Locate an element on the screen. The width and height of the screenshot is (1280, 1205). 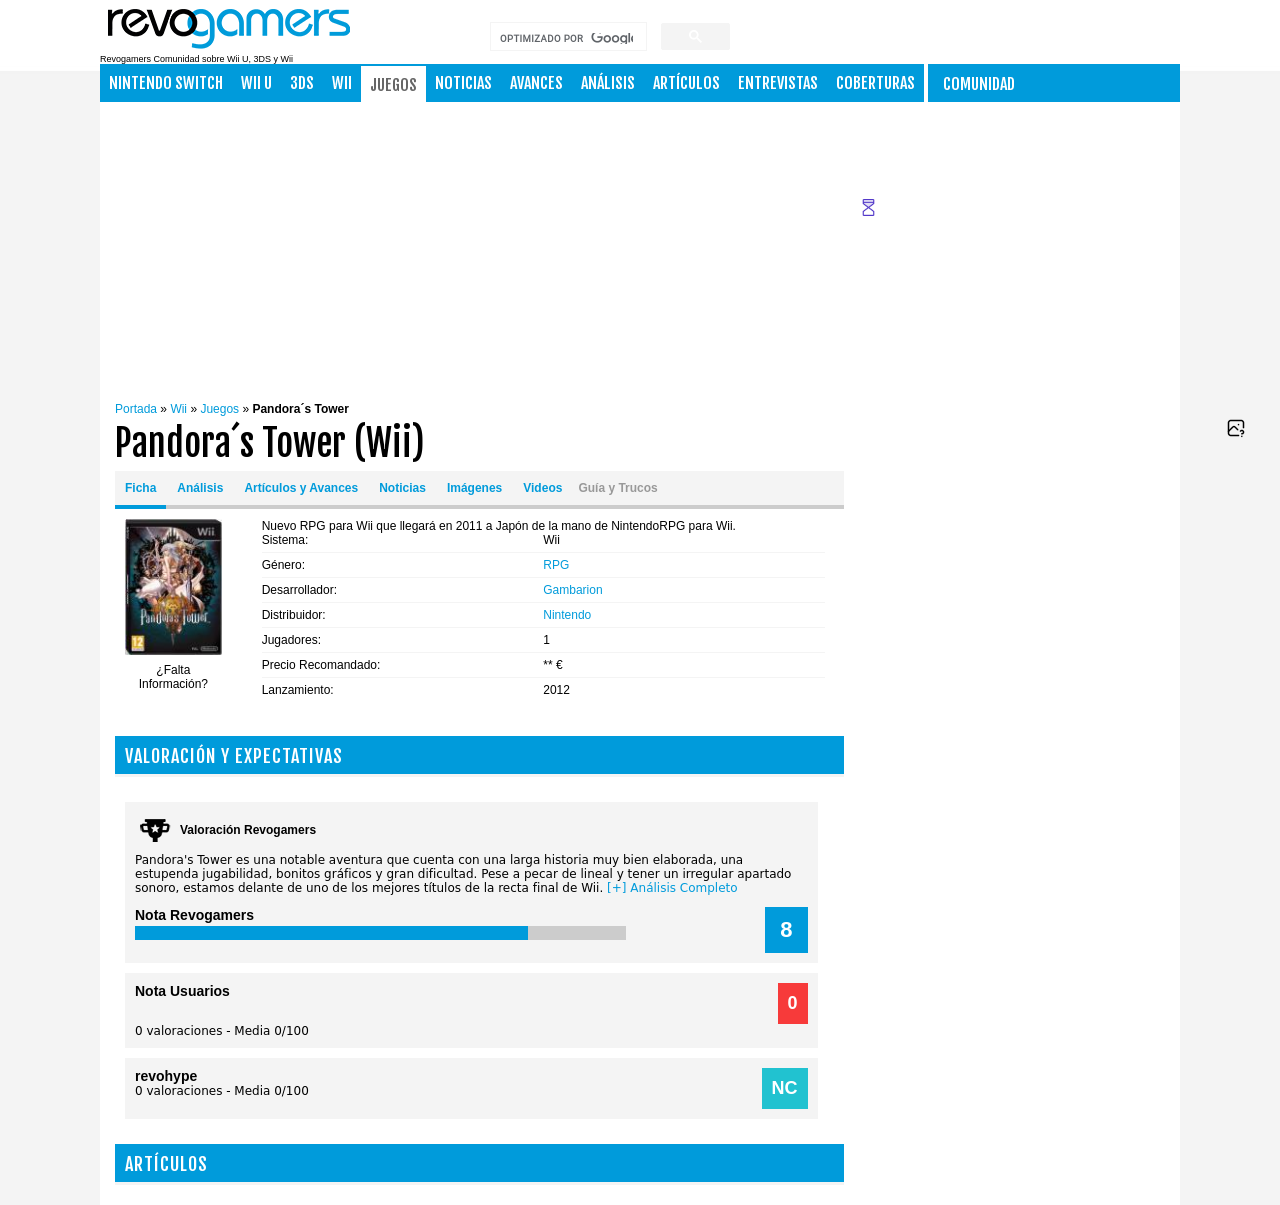
unknown or missing image is located at coordinates (1236, 428).